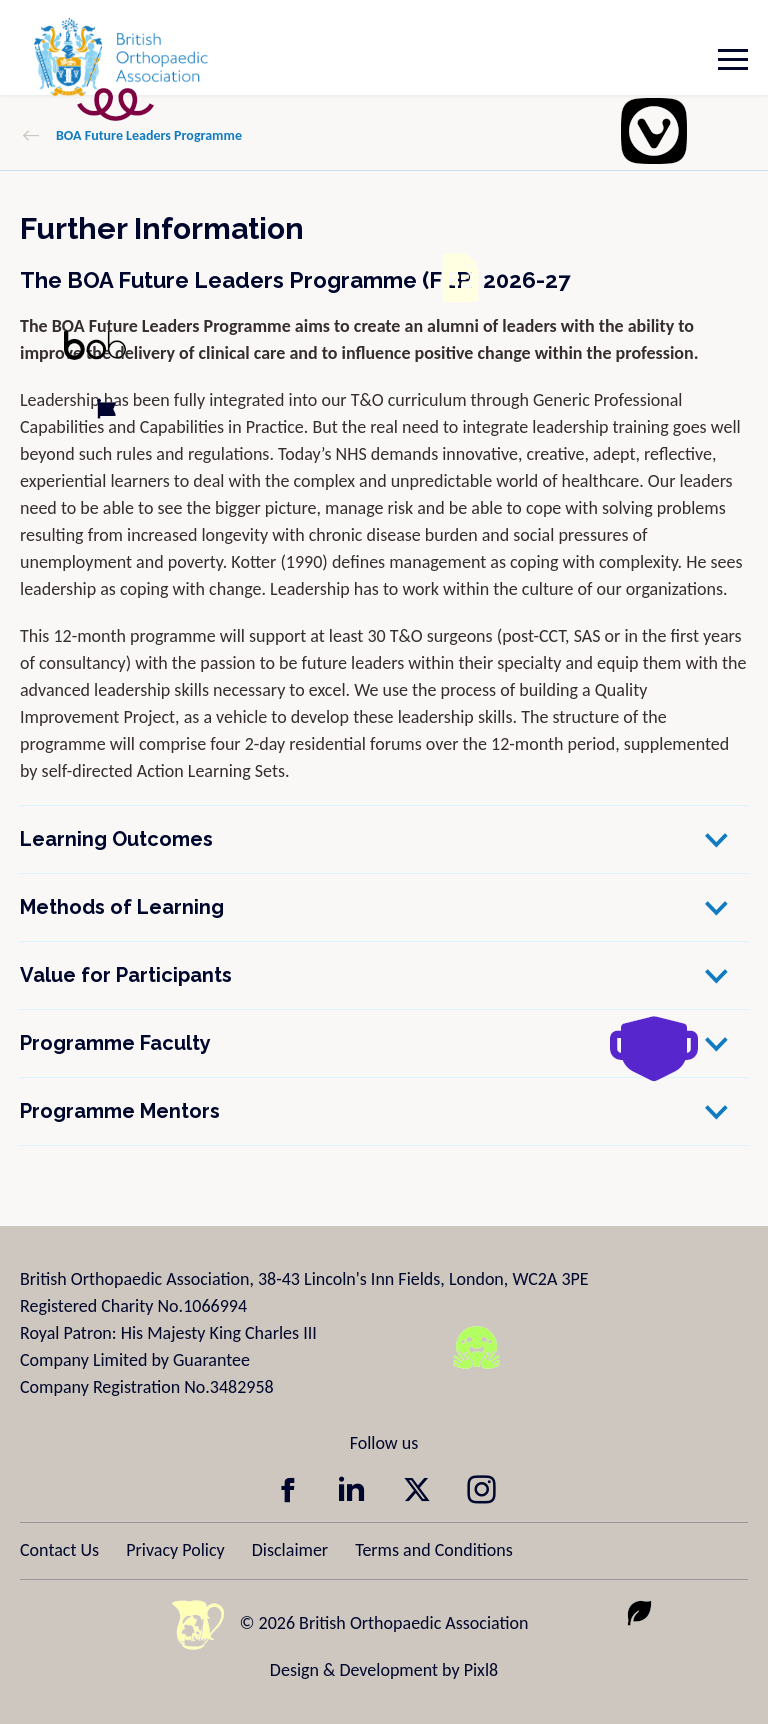  I want to click on visit teespring storefront, so click(115, 104).